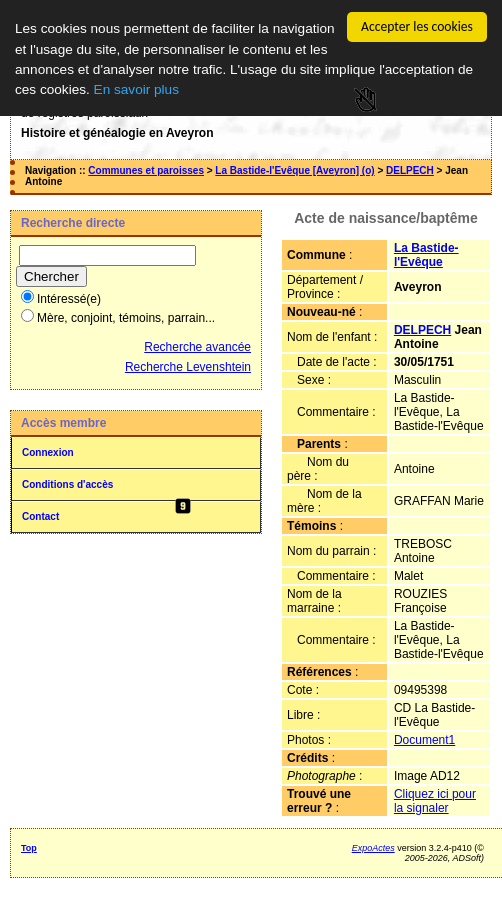  What do you see at coordinates (183, 506) in the screenshot?
I see `select page or item number 9` at bounding box center [183, 506].